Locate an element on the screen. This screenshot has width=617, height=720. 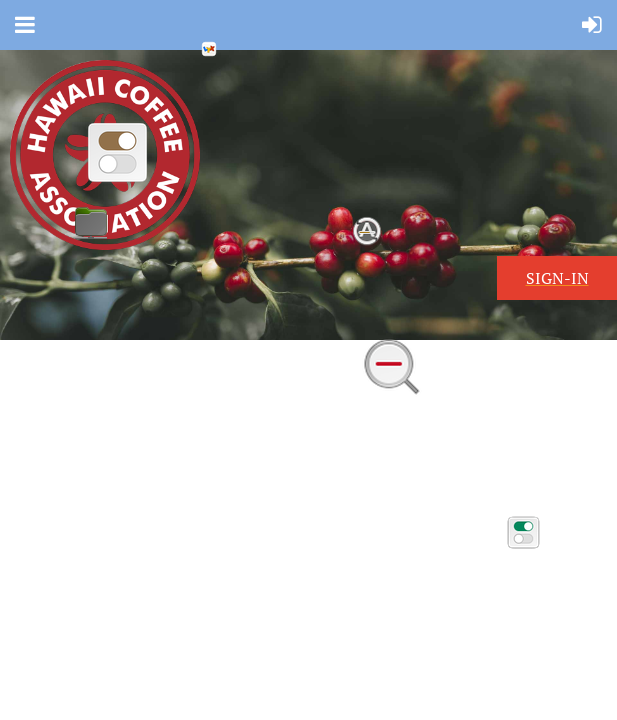
open LyX document processor is located at coordinates (209, 49).